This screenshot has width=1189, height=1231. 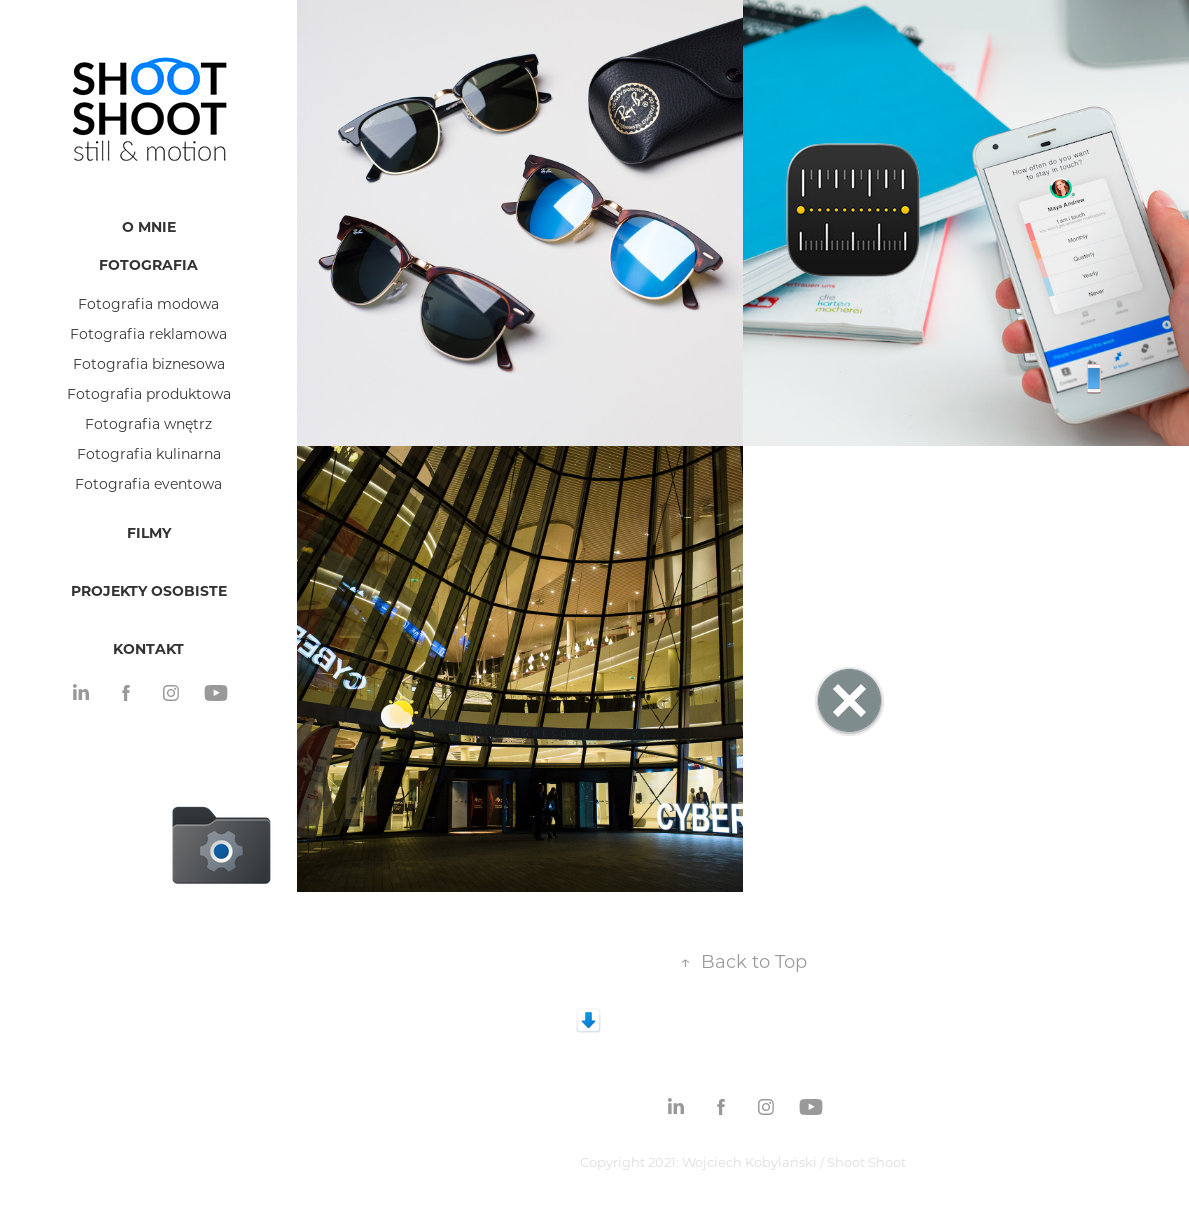 What do you see at coordinates (588, 1020) in the screenshot?
I see `download a file or content` at bounding box center [588, 1020].